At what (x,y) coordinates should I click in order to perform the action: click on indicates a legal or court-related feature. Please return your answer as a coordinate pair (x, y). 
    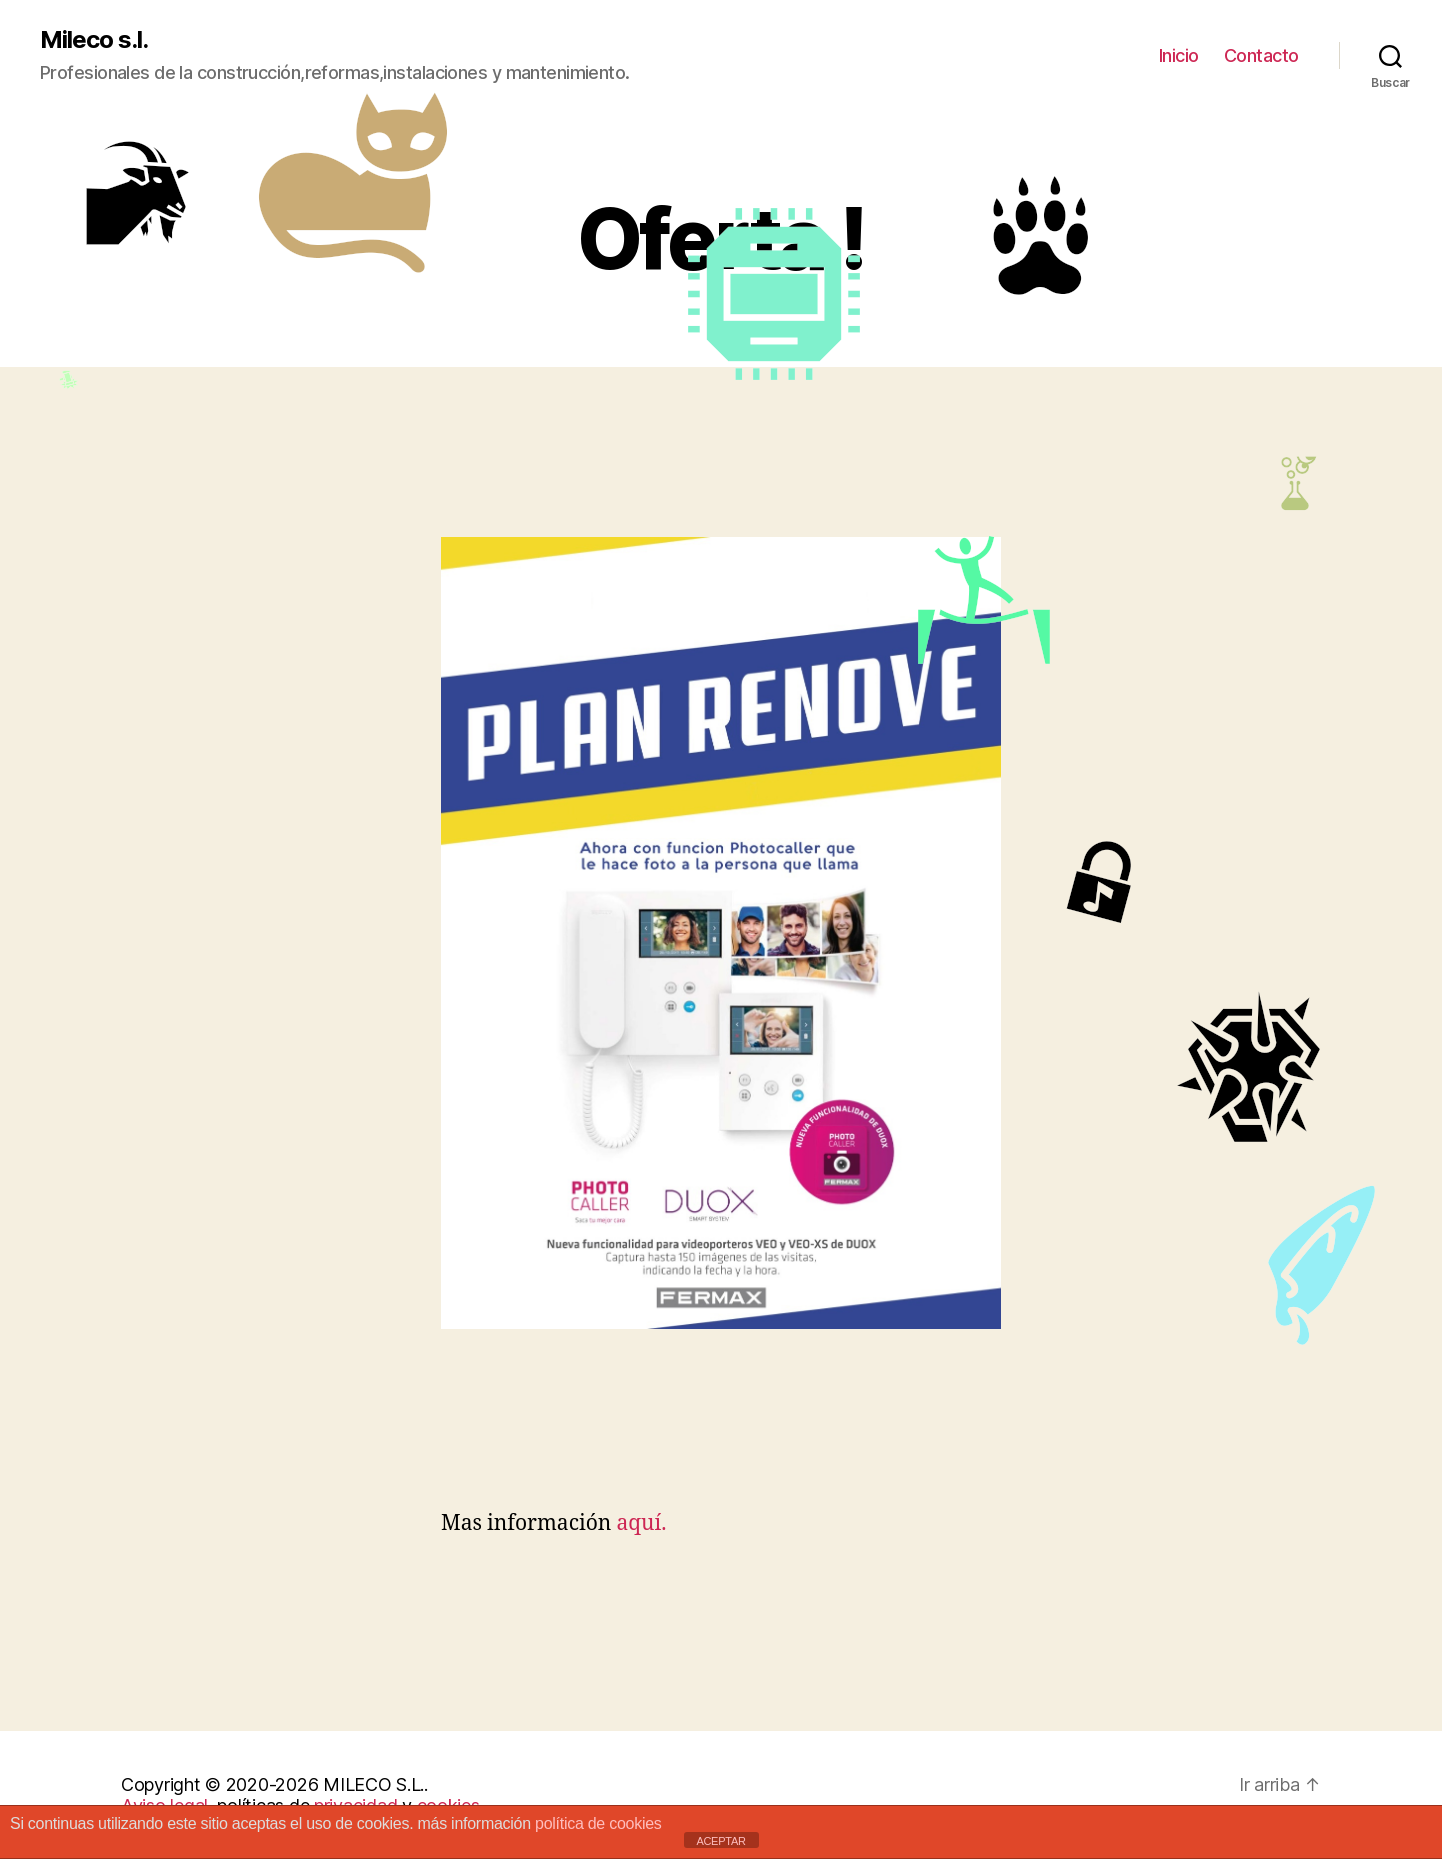
    Looking at the image, I should click on (69, 380).